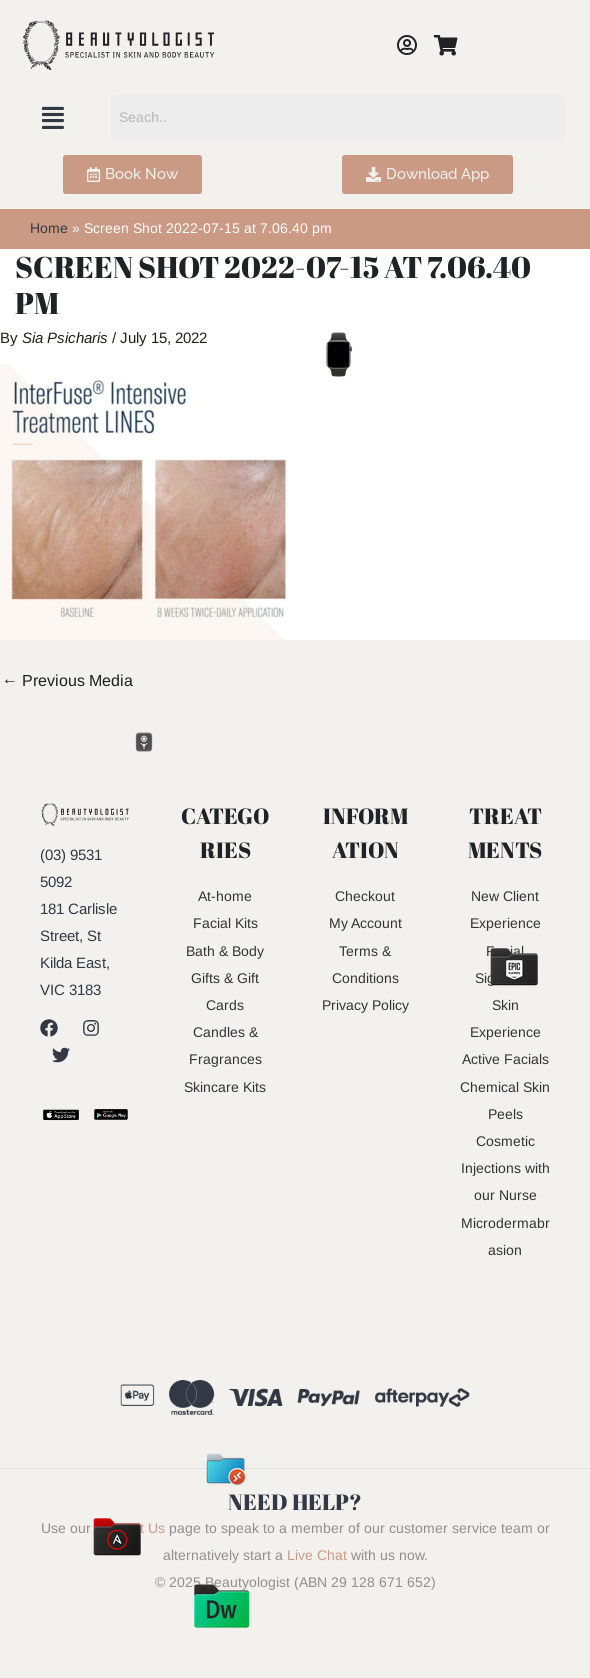  Describe the element at coordinates (338, 354) in the screenshot. I see `apple watch se 2 device icon` at that location.